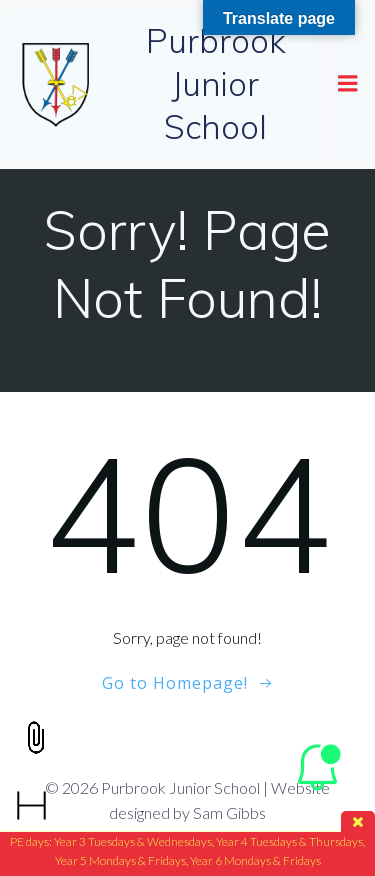  Describe the element at coordinates (35, 737) in the screenshot. I see `attach a file to your message` at that location.